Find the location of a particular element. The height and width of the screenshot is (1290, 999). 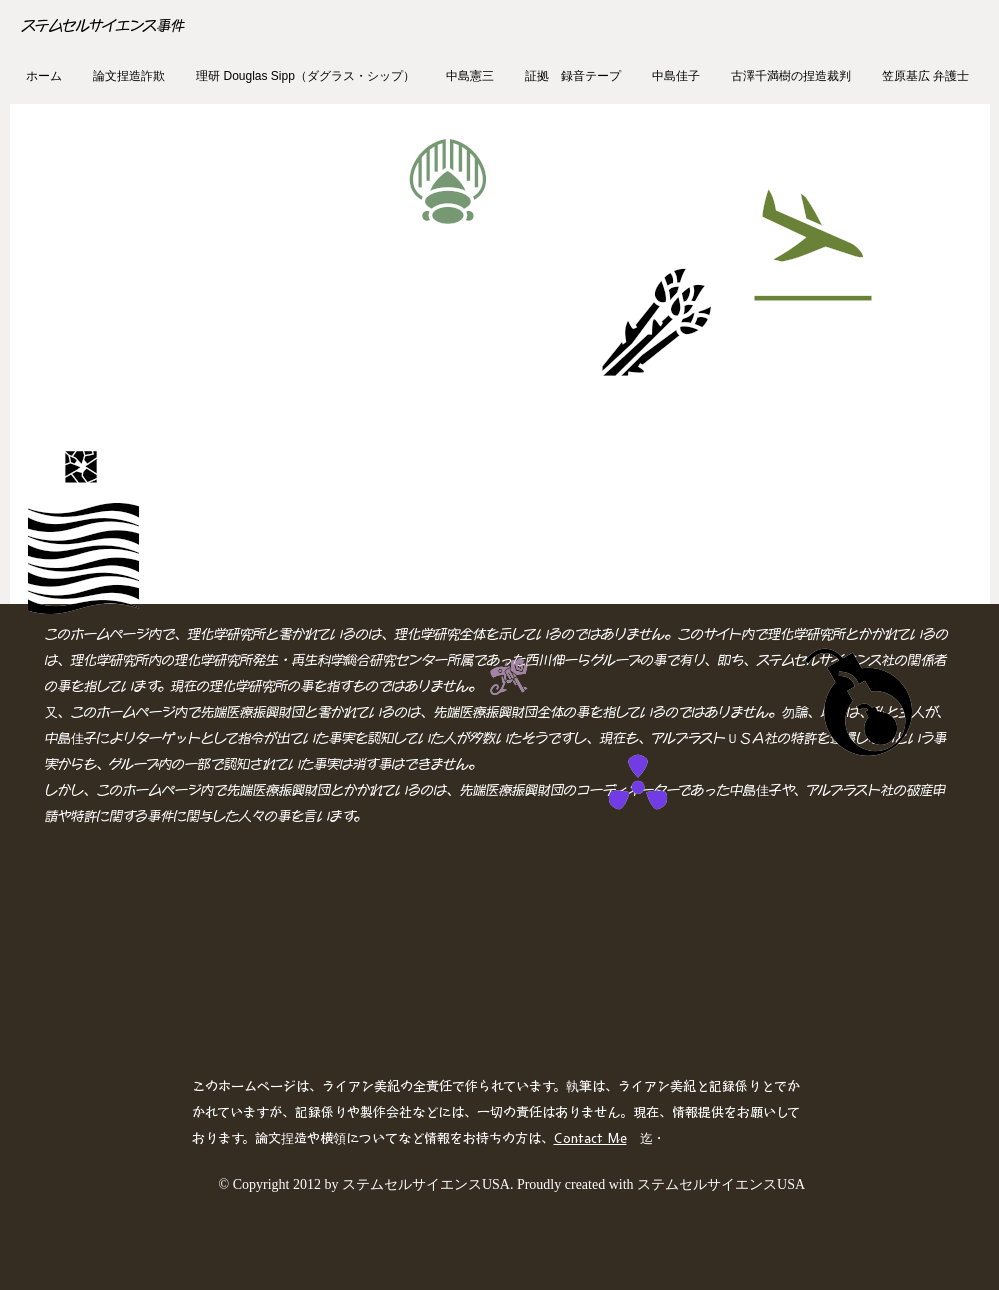

indicates radioactive or hazardous material is located at coordinates (638, 782).